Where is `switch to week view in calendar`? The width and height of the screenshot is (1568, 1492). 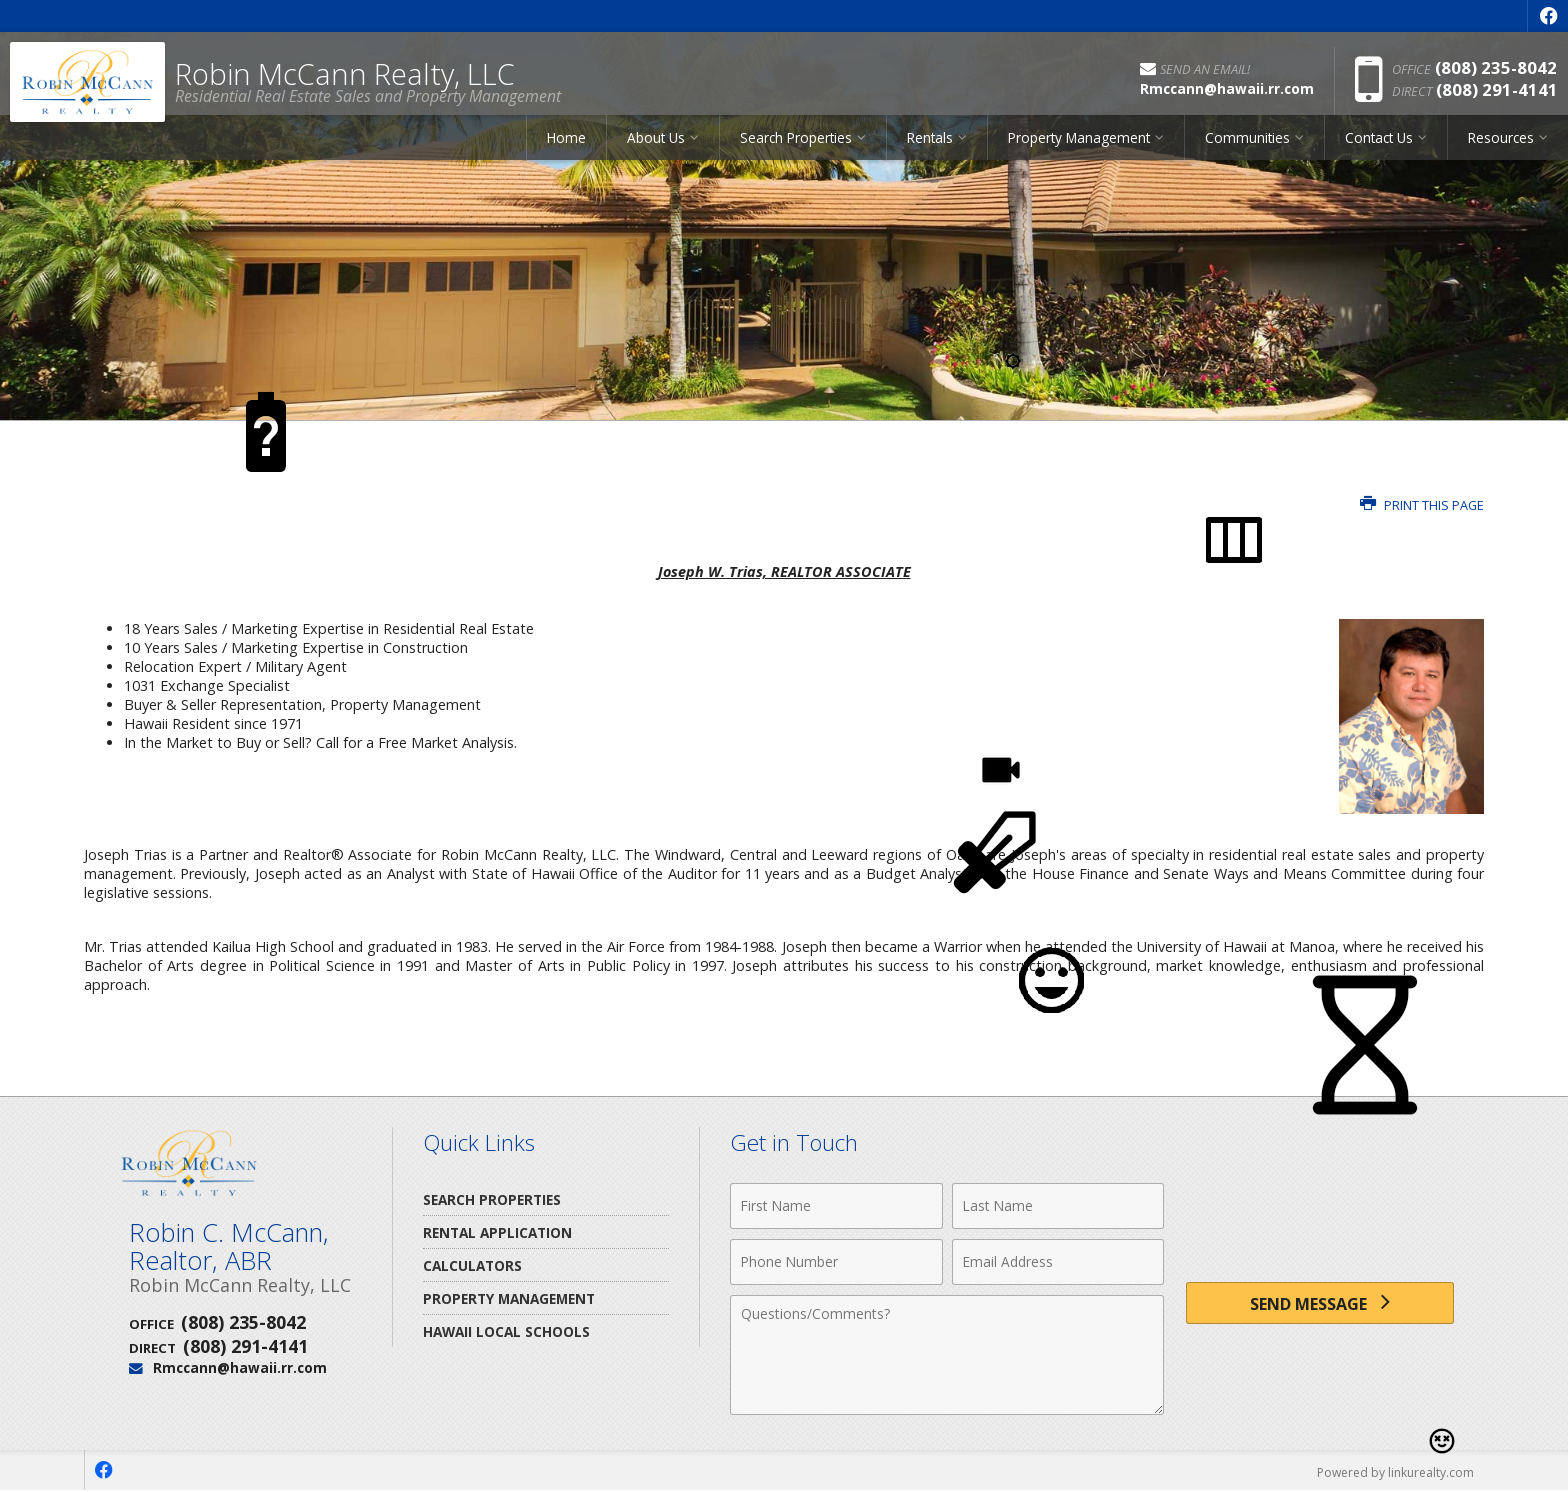
switch to week view in calendar is located at coordinates (1234, 540).